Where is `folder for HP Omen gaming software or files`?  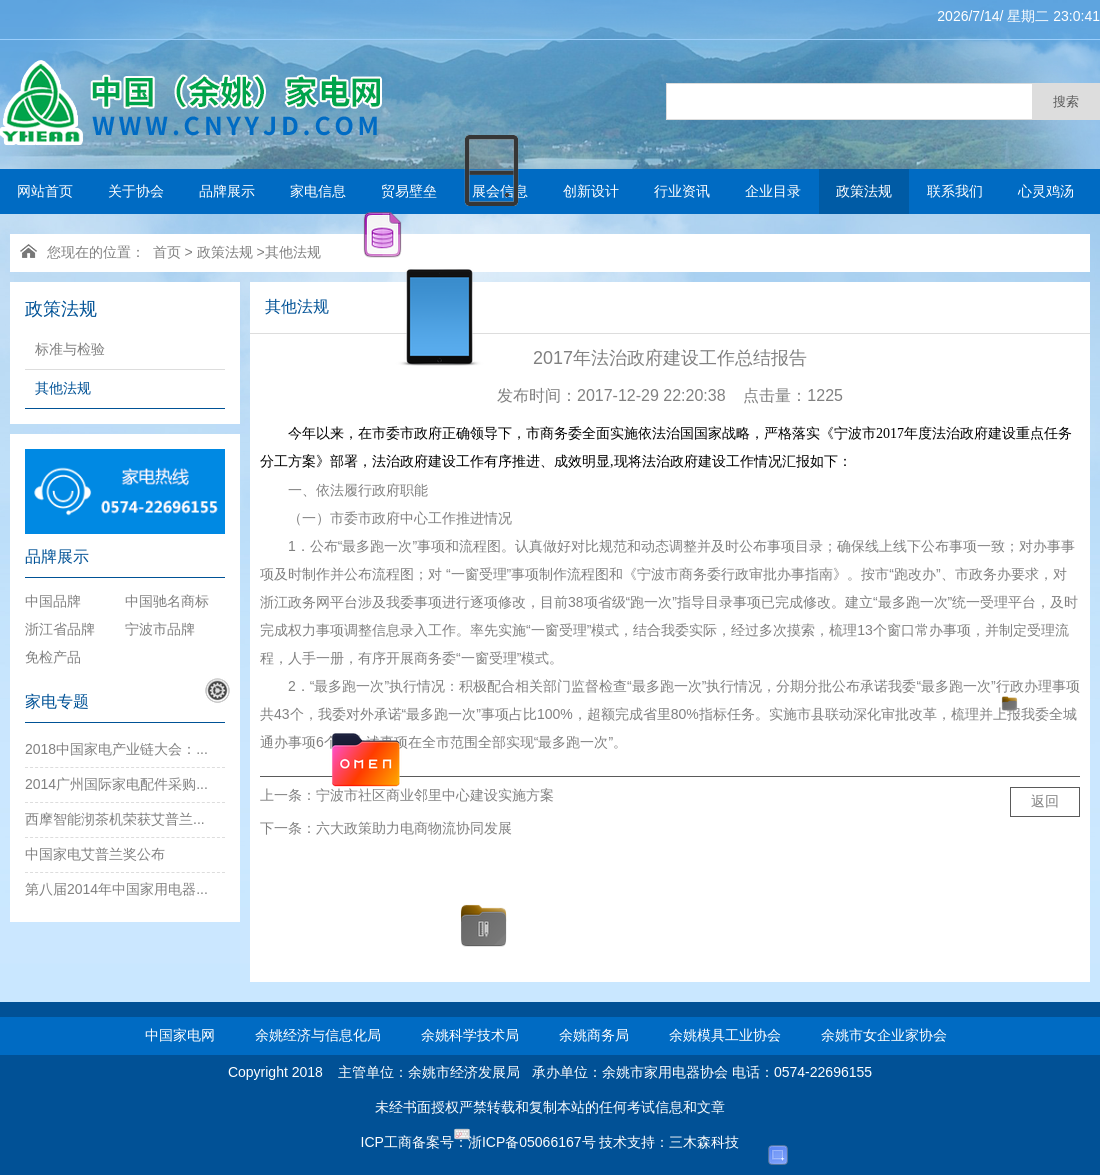 folder for HP Omen gaming software or files is located at coordinates (365, 761).